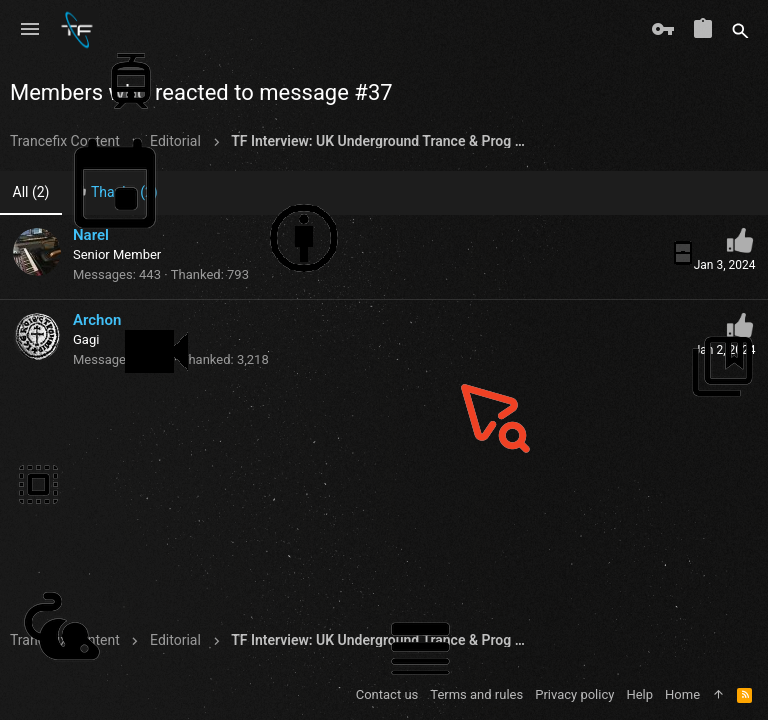  I want to click on adjust line thickness or stroke weight, so click(420, 648).